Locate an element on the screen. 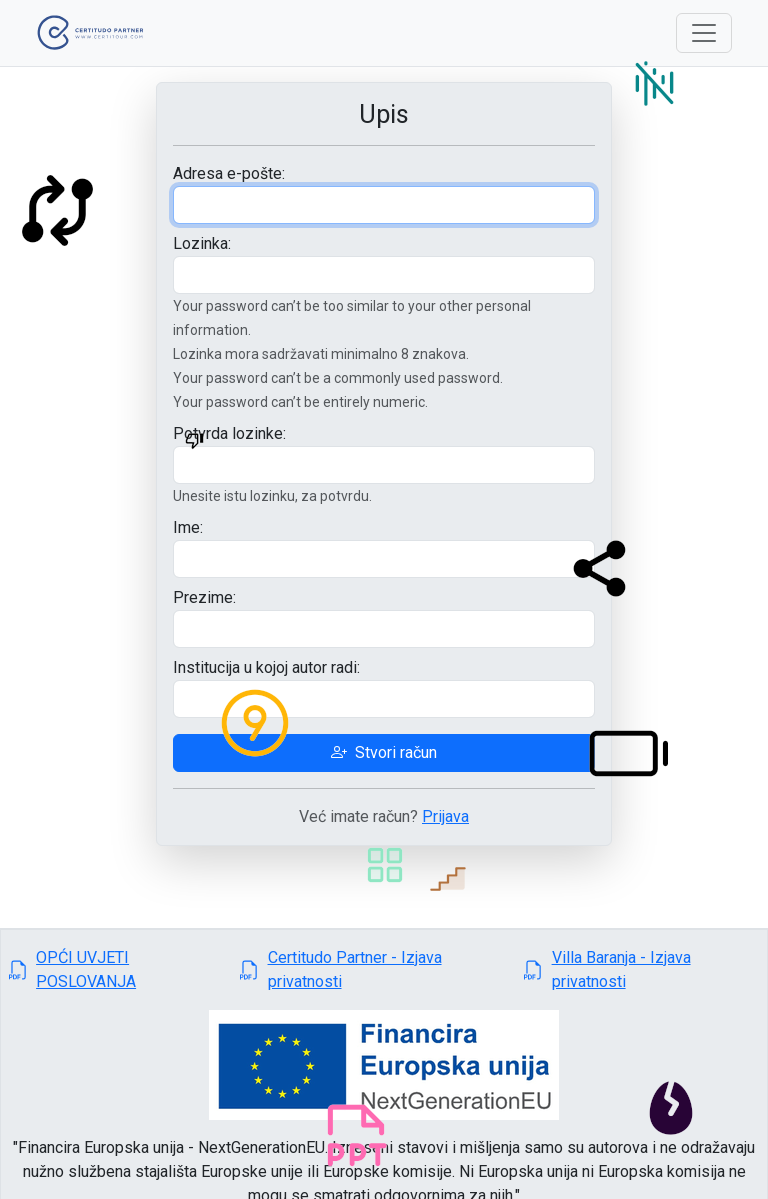 This screenshot has height=1199, width=768. view all apps or applications is located at coordinates (385, 865).